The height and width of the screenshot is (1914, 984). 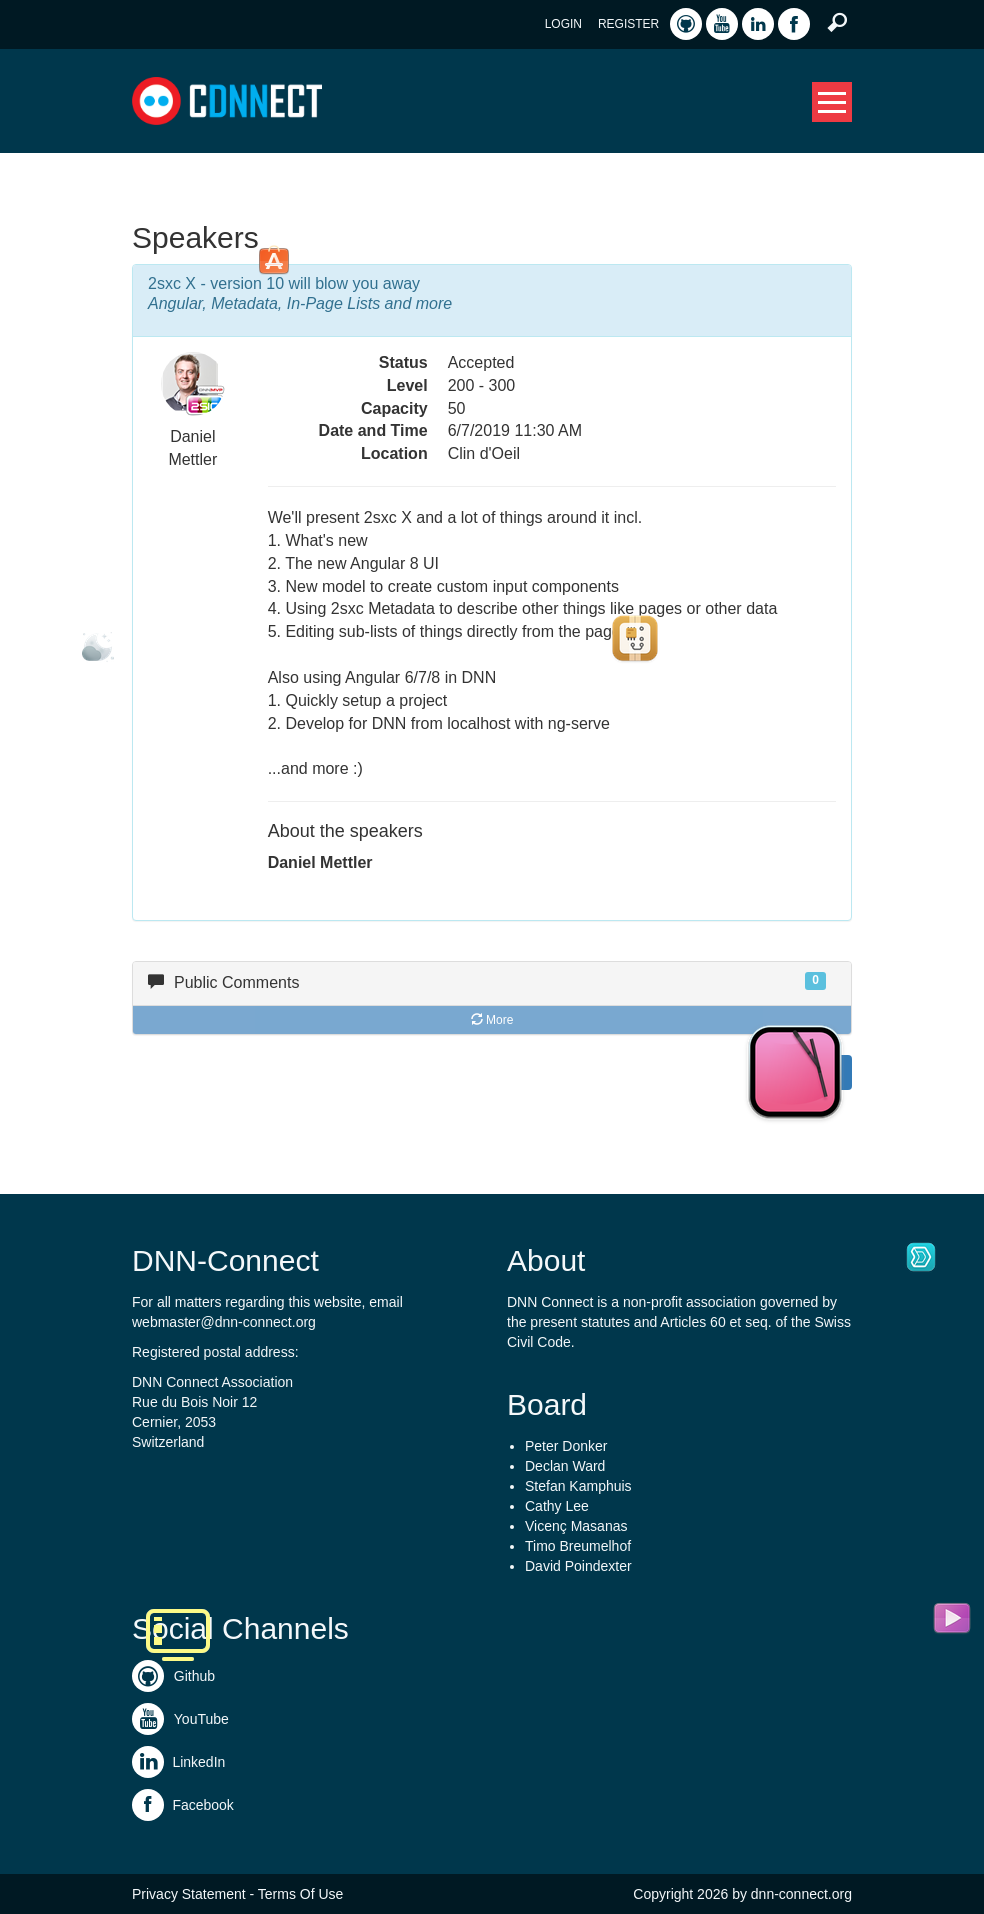 I want to click on open the video player app, so click(x=952, y=1618).